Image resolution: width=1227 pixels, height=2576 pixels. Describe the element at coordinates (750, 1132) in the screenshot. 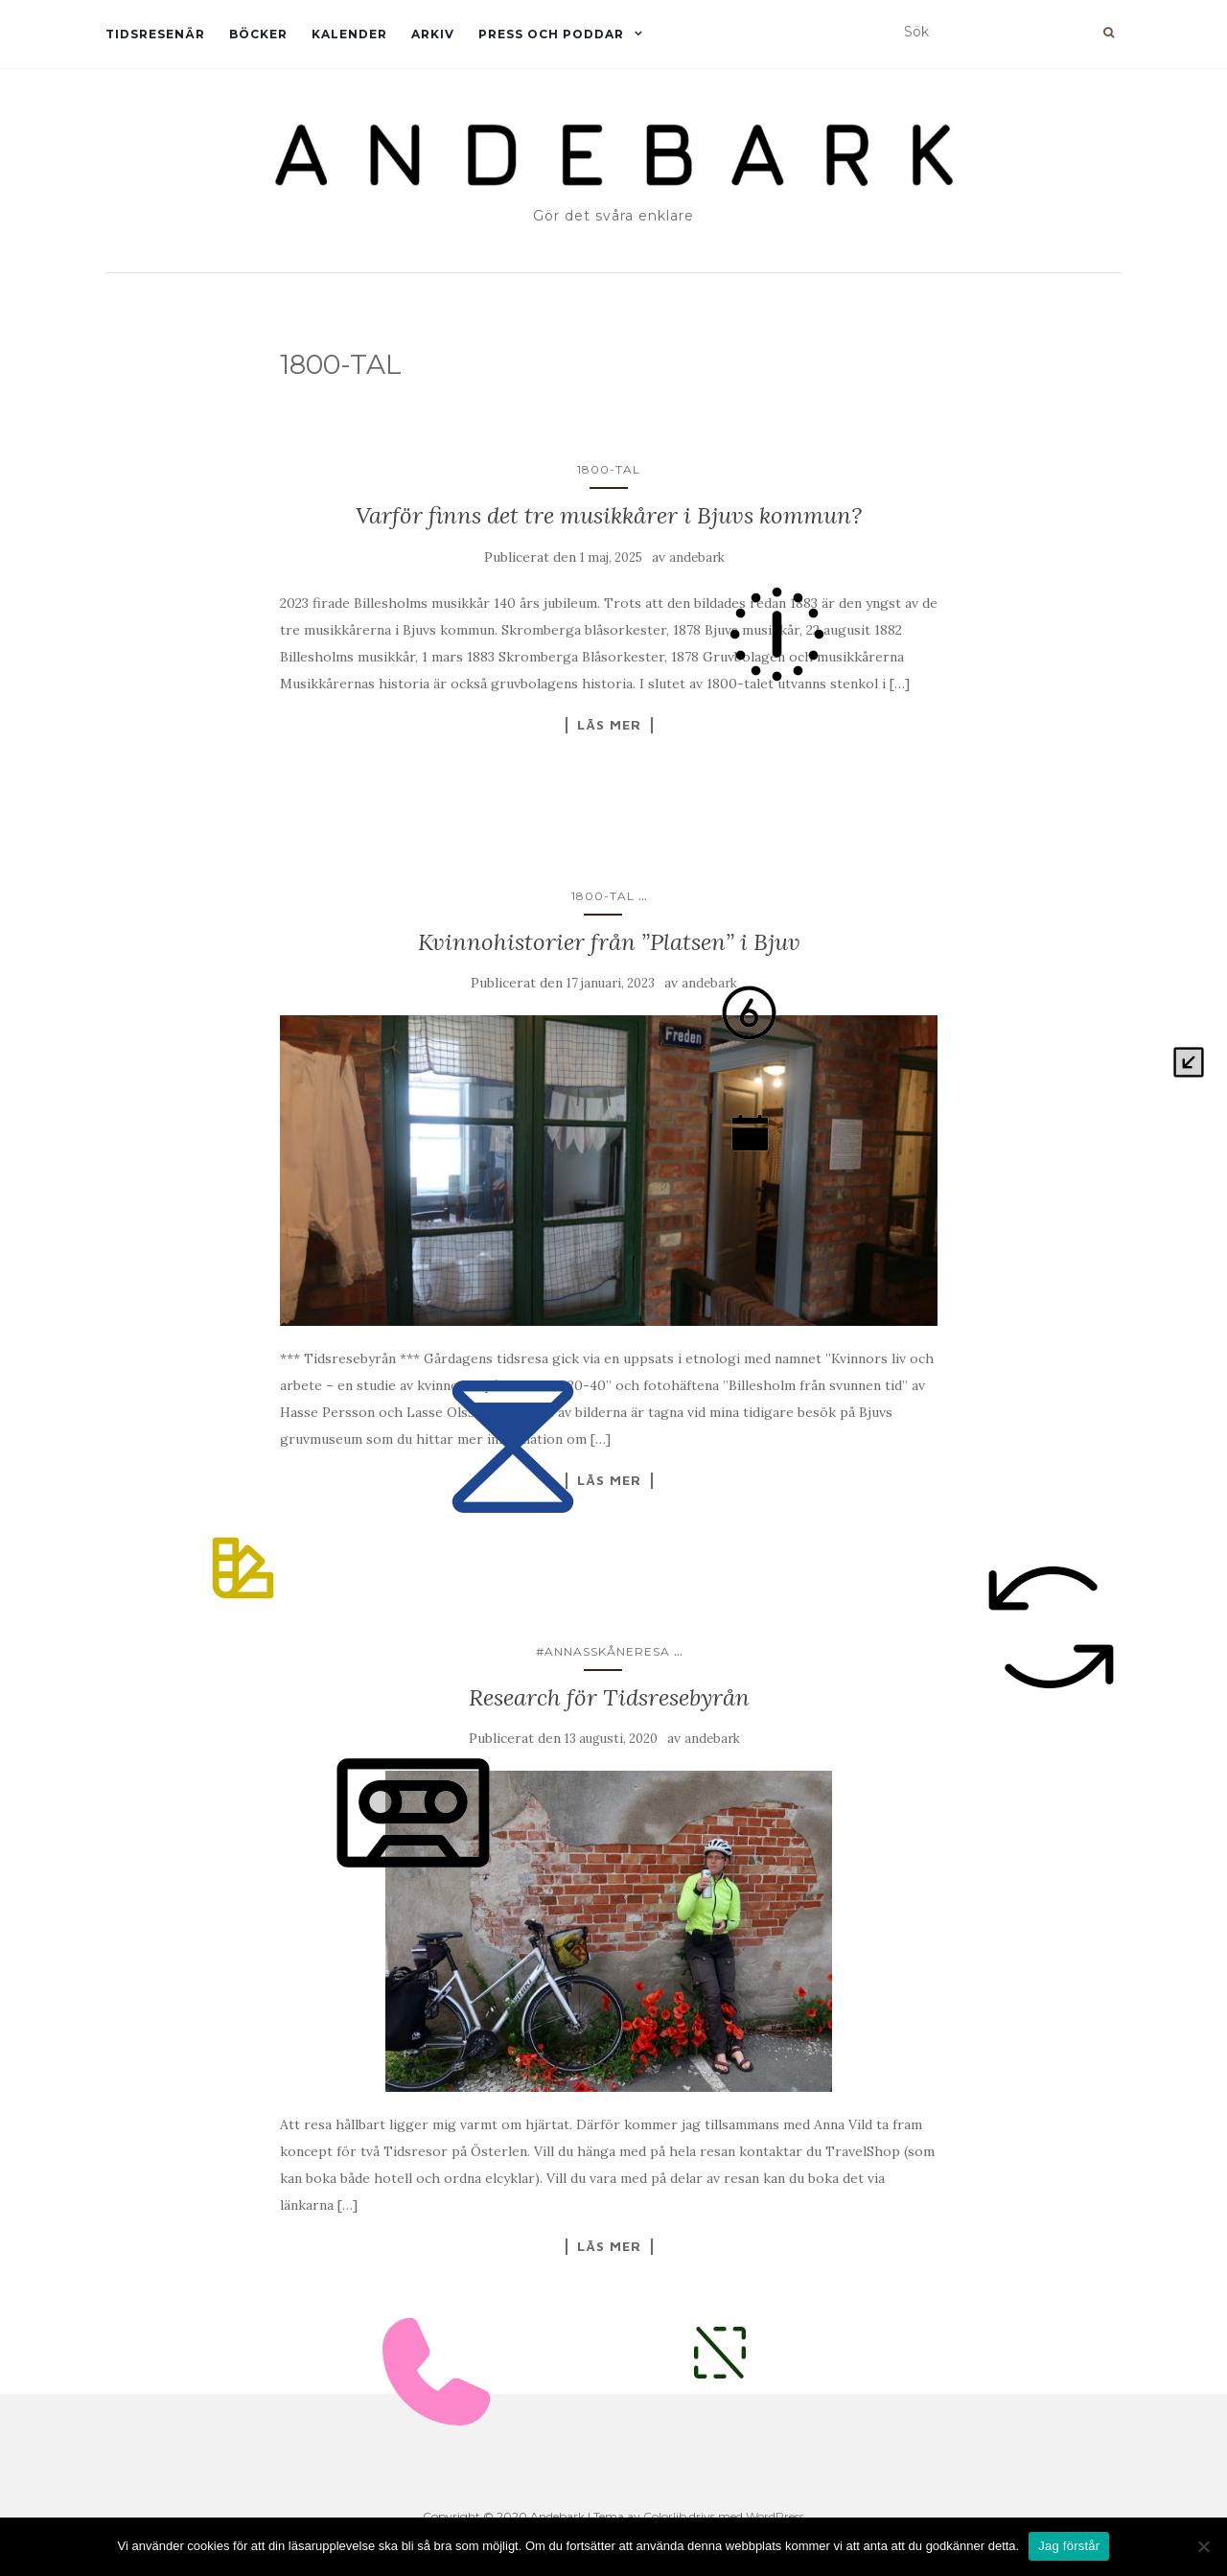

I see `view calendar with no events` at that location.